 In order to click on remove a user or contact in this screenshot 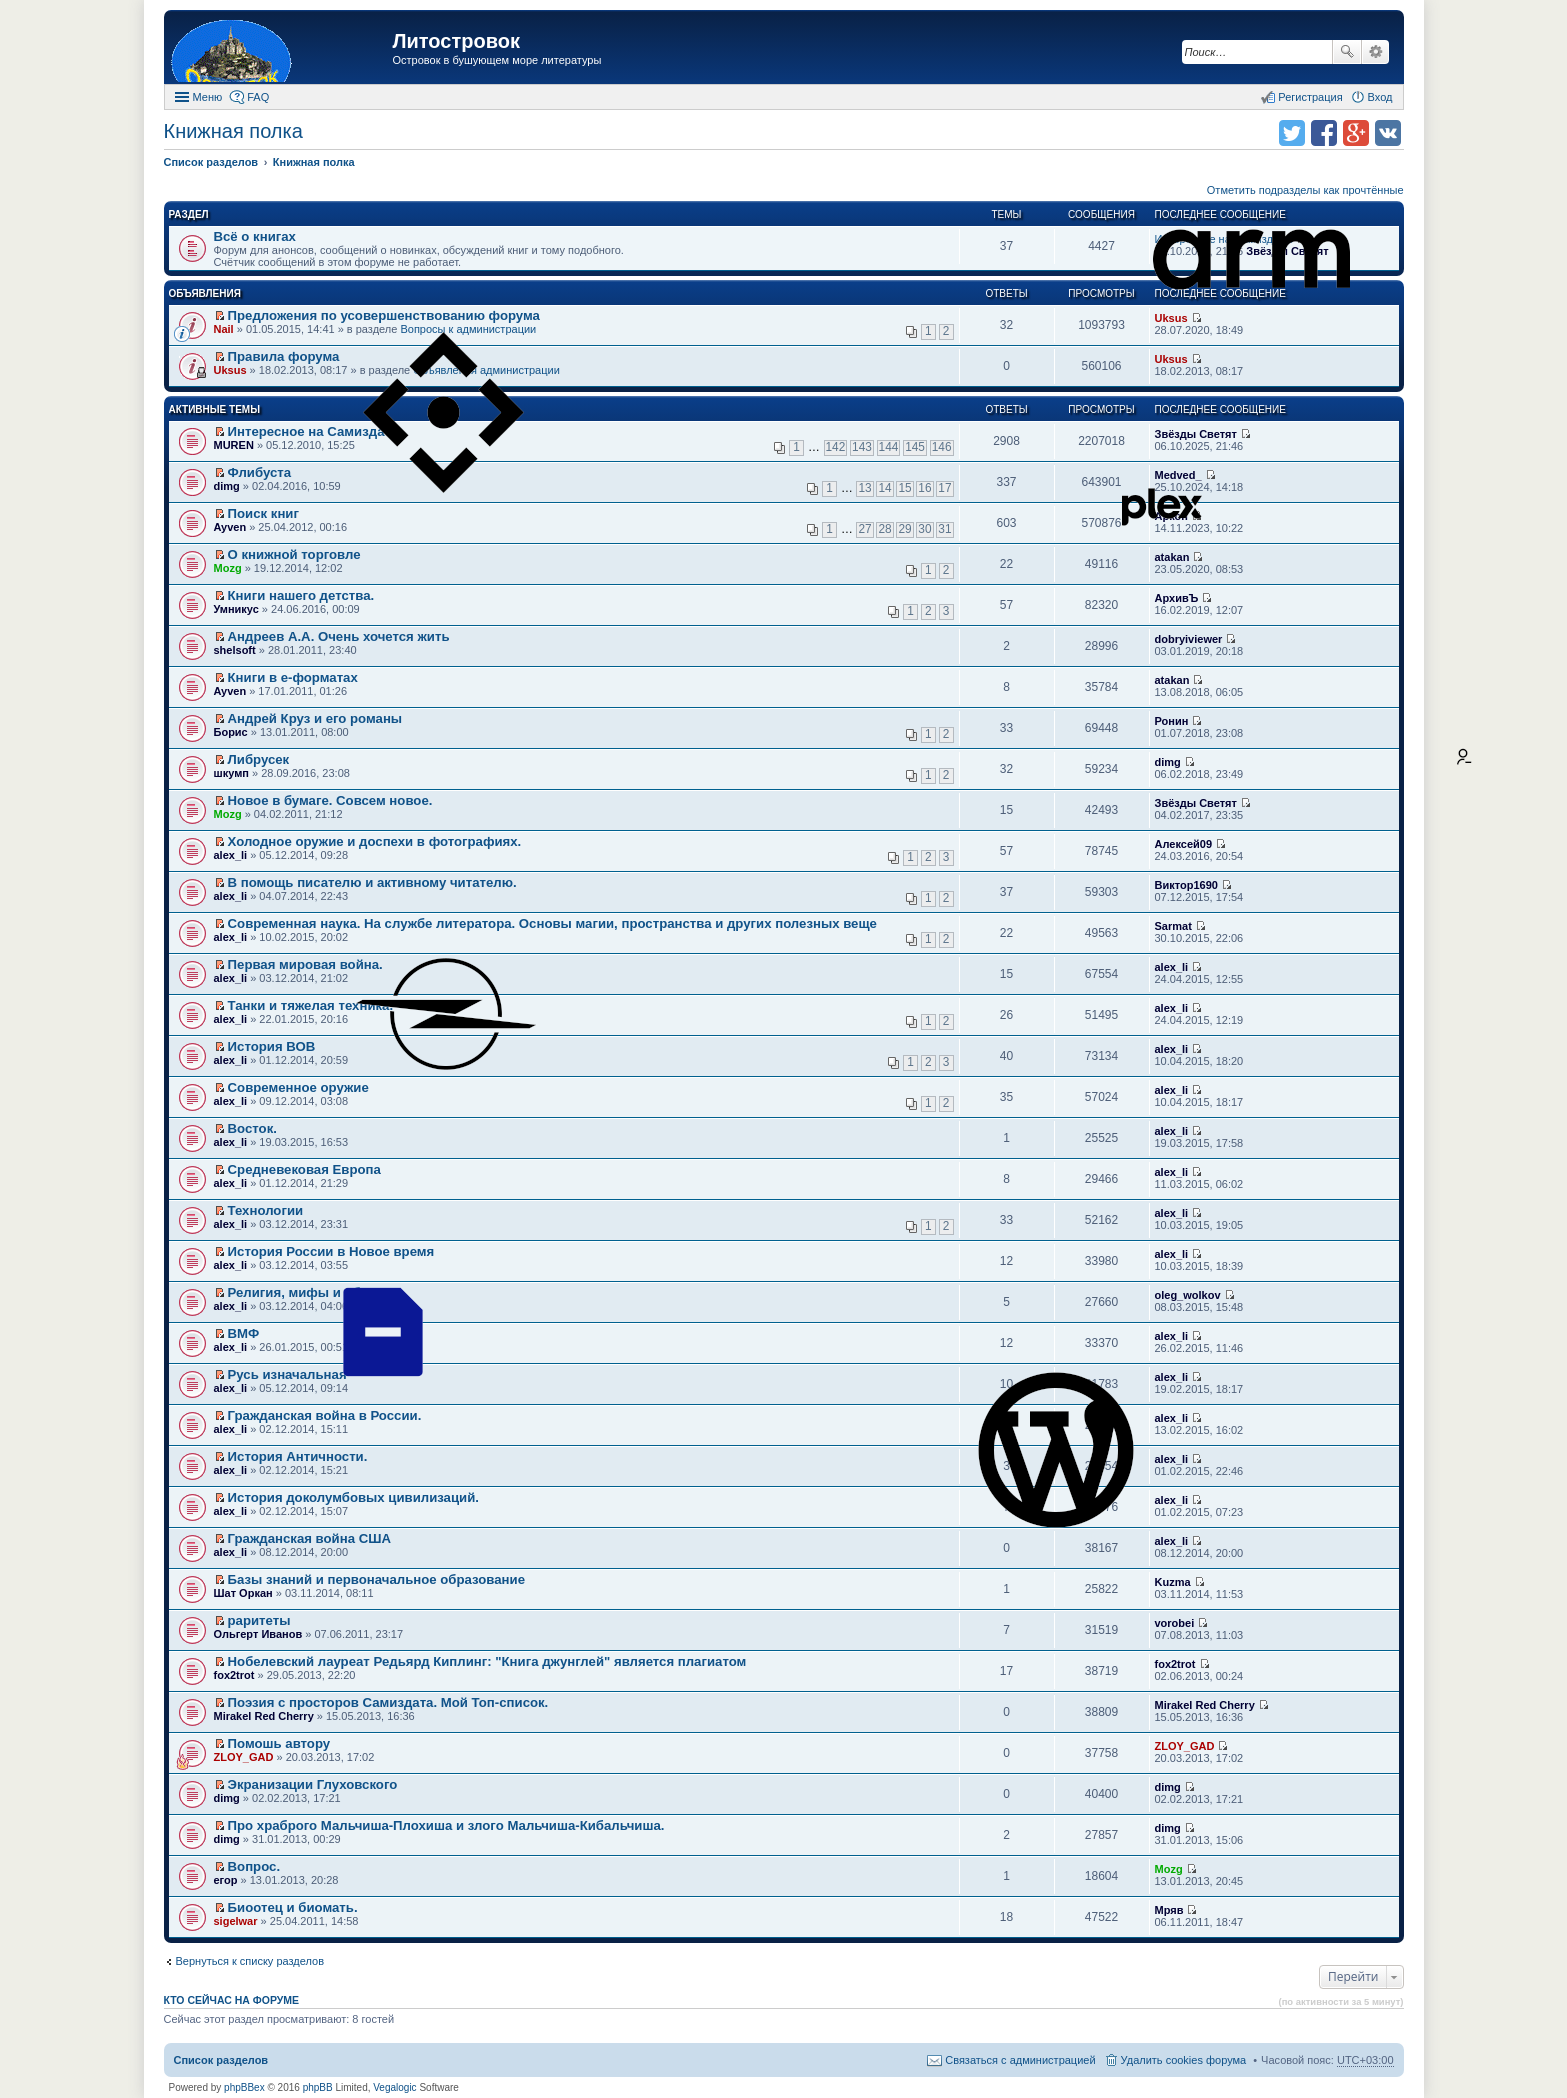, I will do `click(1463, 757)`.